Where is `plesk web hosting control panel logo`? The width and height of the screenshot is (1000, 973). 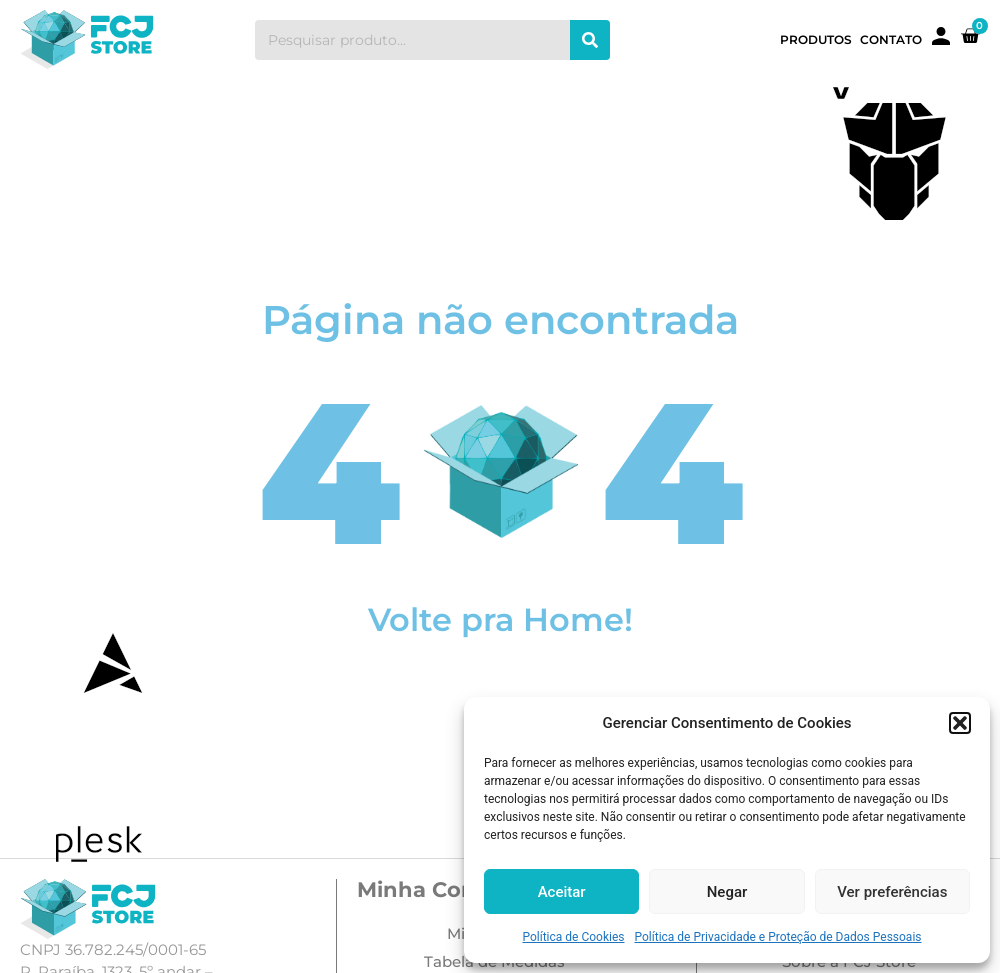 plesk web hosting control panel logo is located at coordinates (99, 844).